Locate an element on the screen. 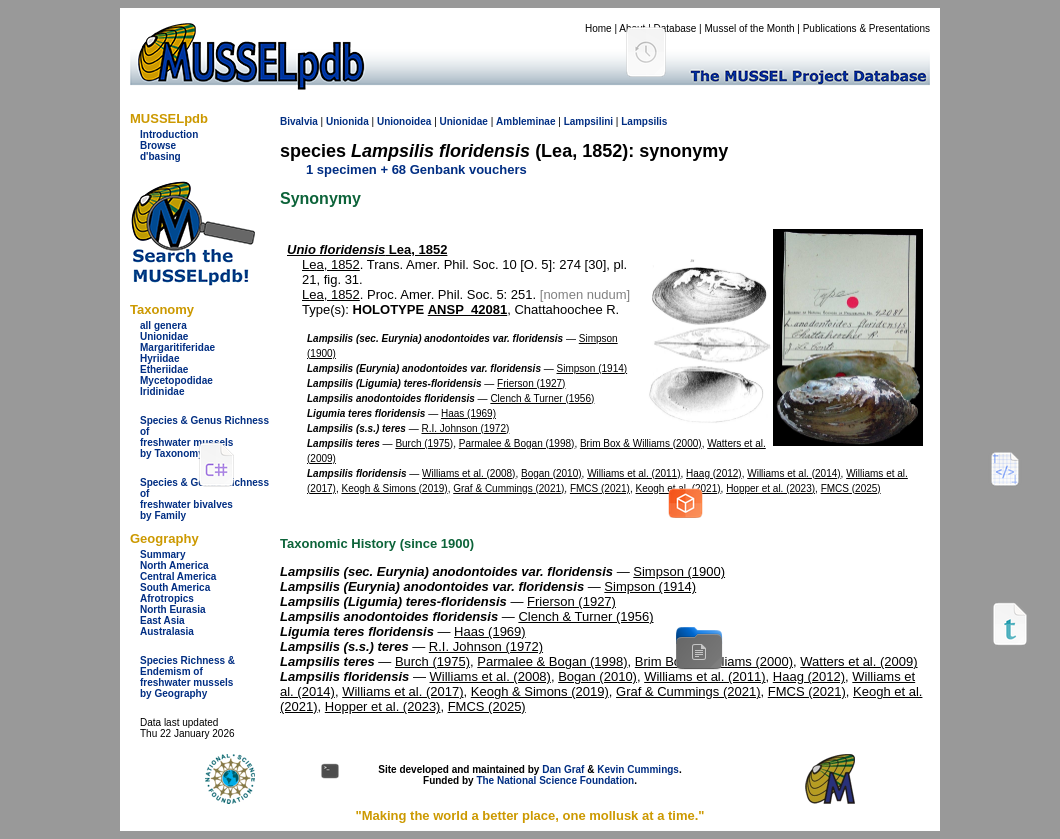  open the terminal application is located at coordinates (330, 771).